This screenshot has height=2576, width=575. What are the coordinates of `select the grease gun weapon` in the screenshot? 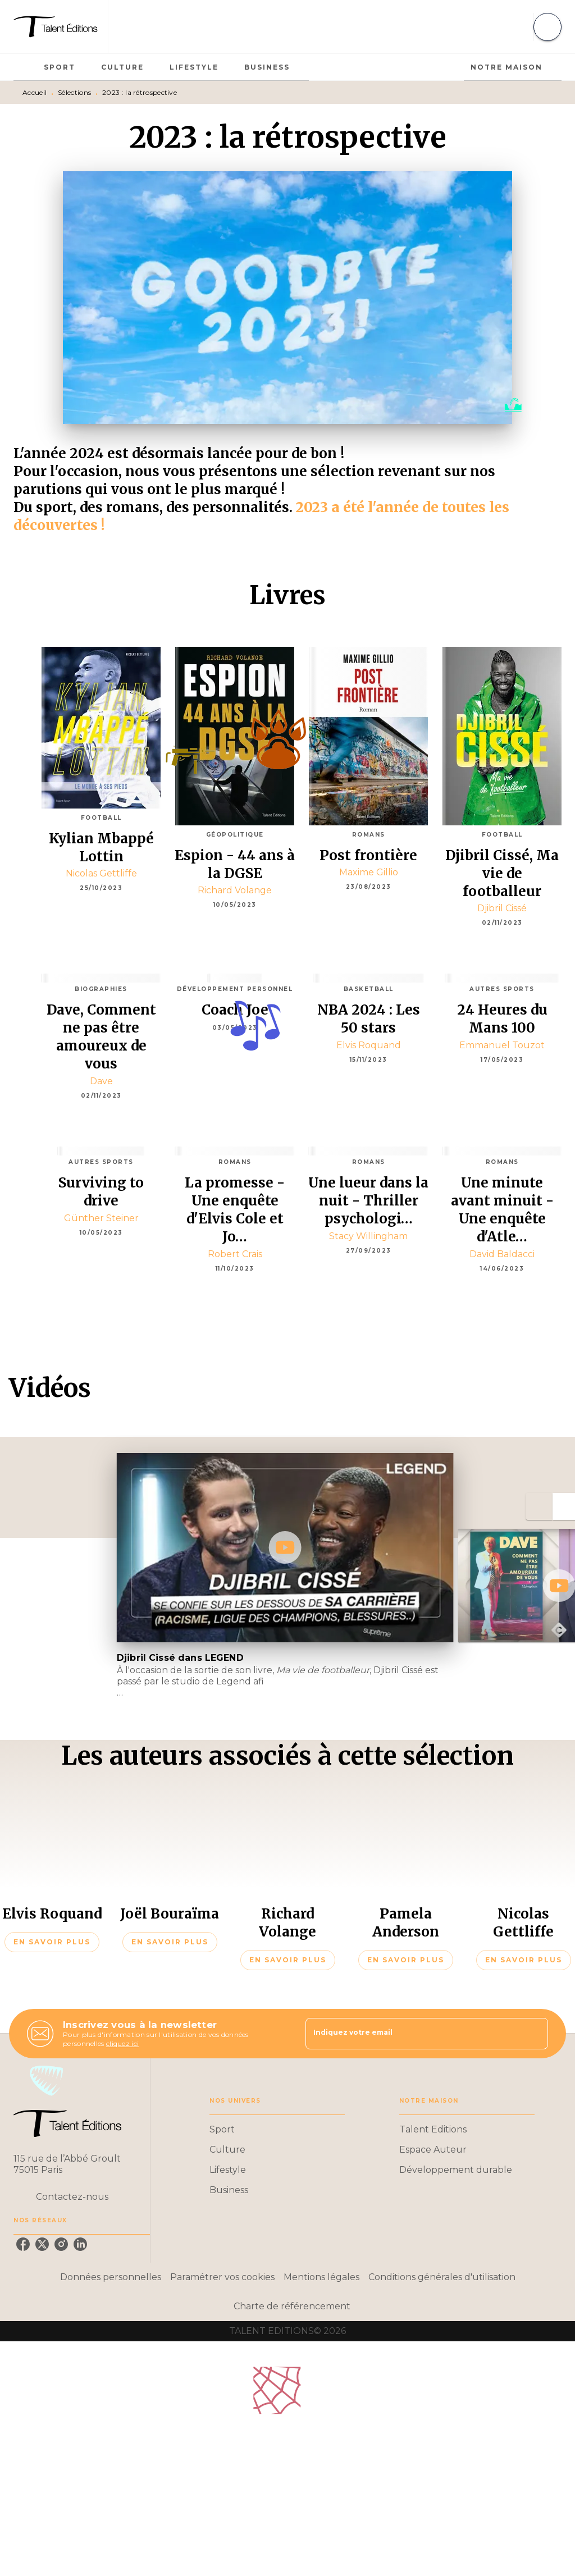 It's located at (190, 760).